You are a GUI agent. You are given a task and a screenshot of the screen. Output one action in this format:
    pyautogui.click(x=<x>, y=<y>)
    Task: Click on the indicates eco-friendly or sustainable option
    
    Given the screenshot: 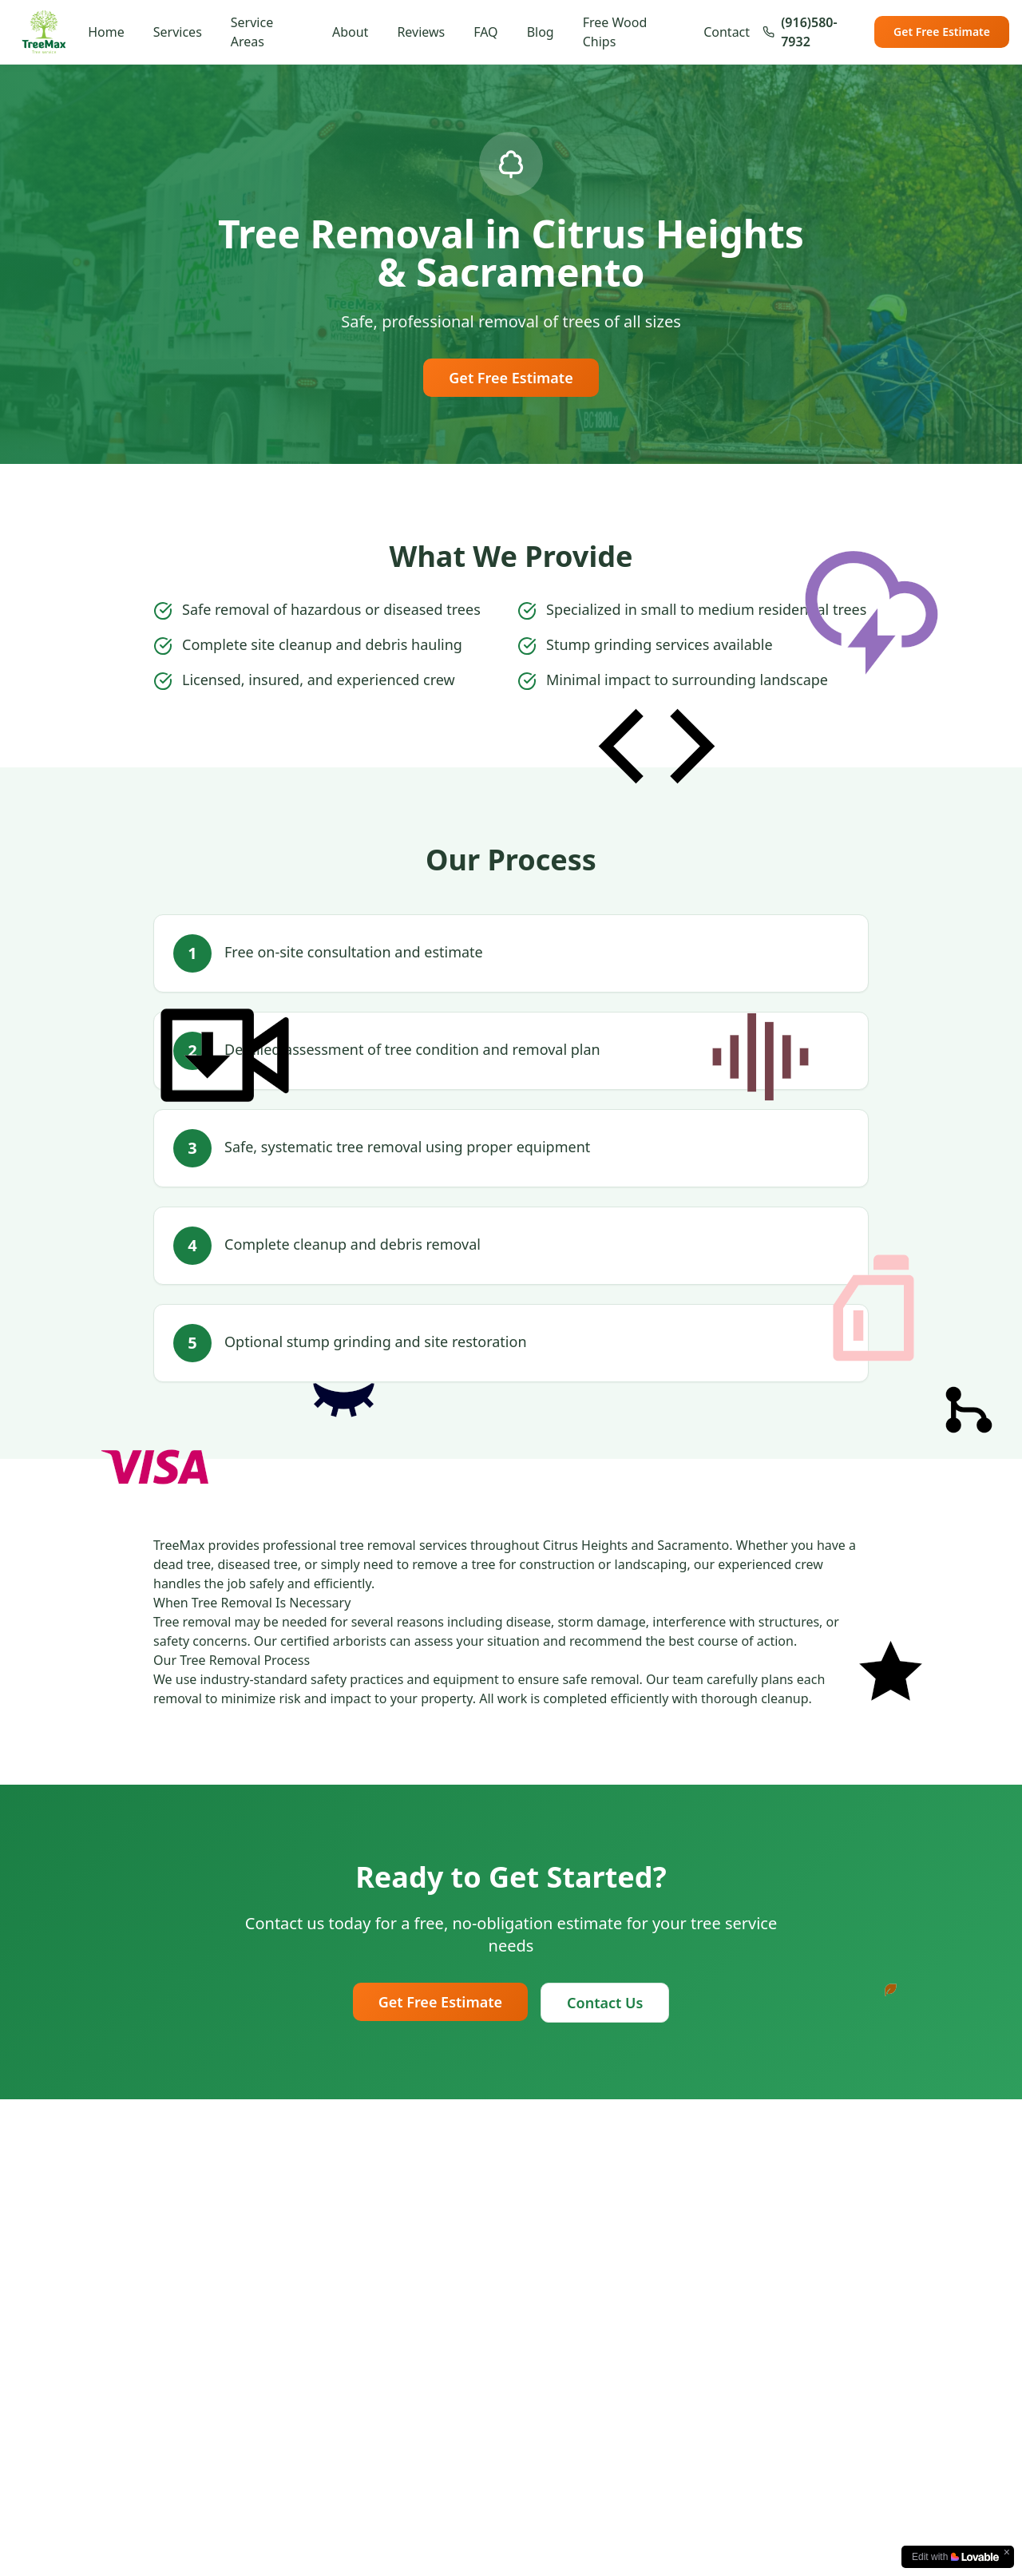 What is the action you would take?
    pyautogui.click(x=890, y=1989)
    